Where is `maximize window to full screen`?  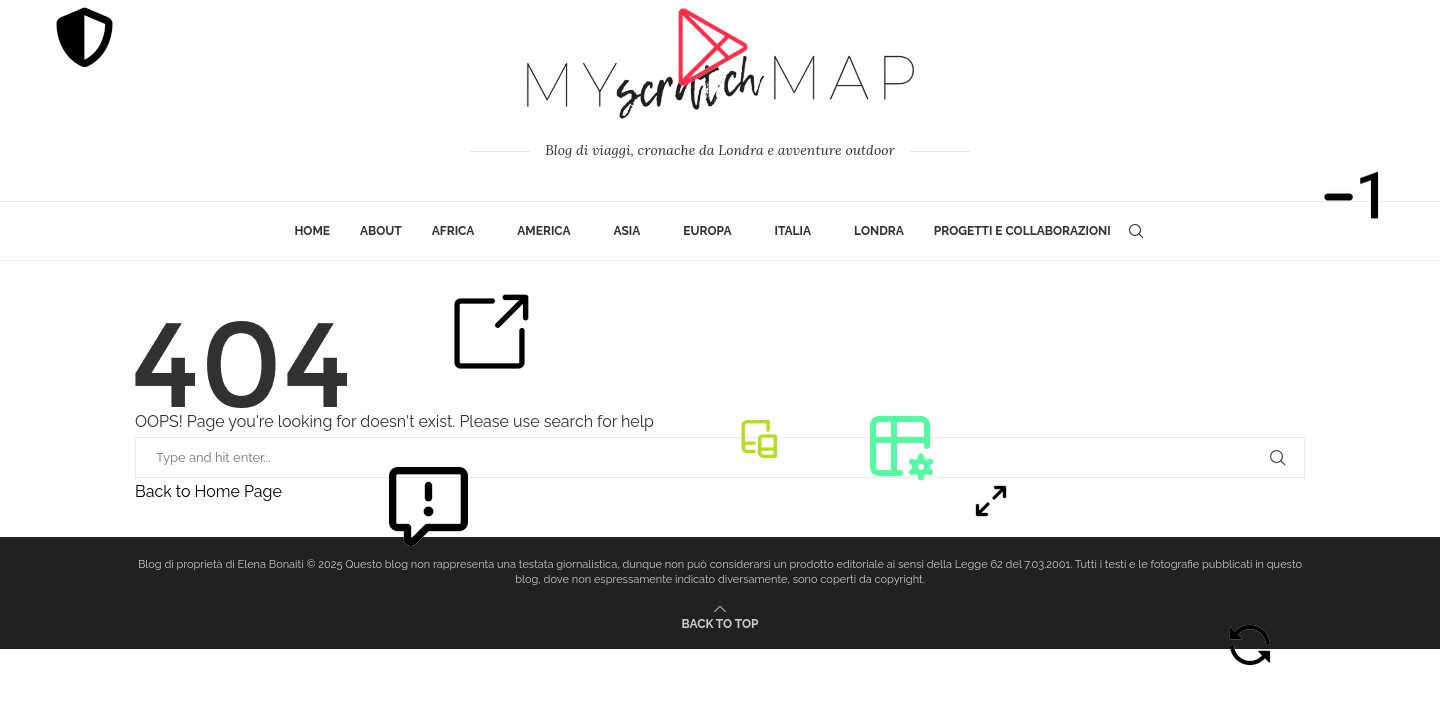
maximize window to full screen is located at coordinates (991, 501).